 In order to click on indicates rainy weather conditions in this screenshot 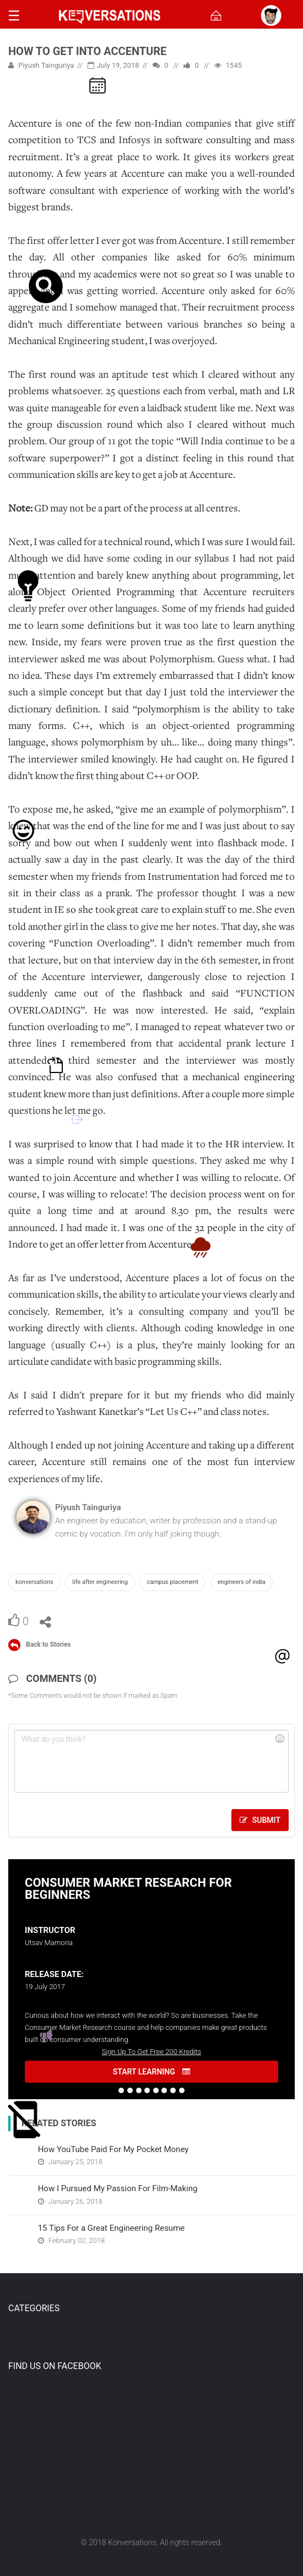, I will do `click(201, 1248)`.